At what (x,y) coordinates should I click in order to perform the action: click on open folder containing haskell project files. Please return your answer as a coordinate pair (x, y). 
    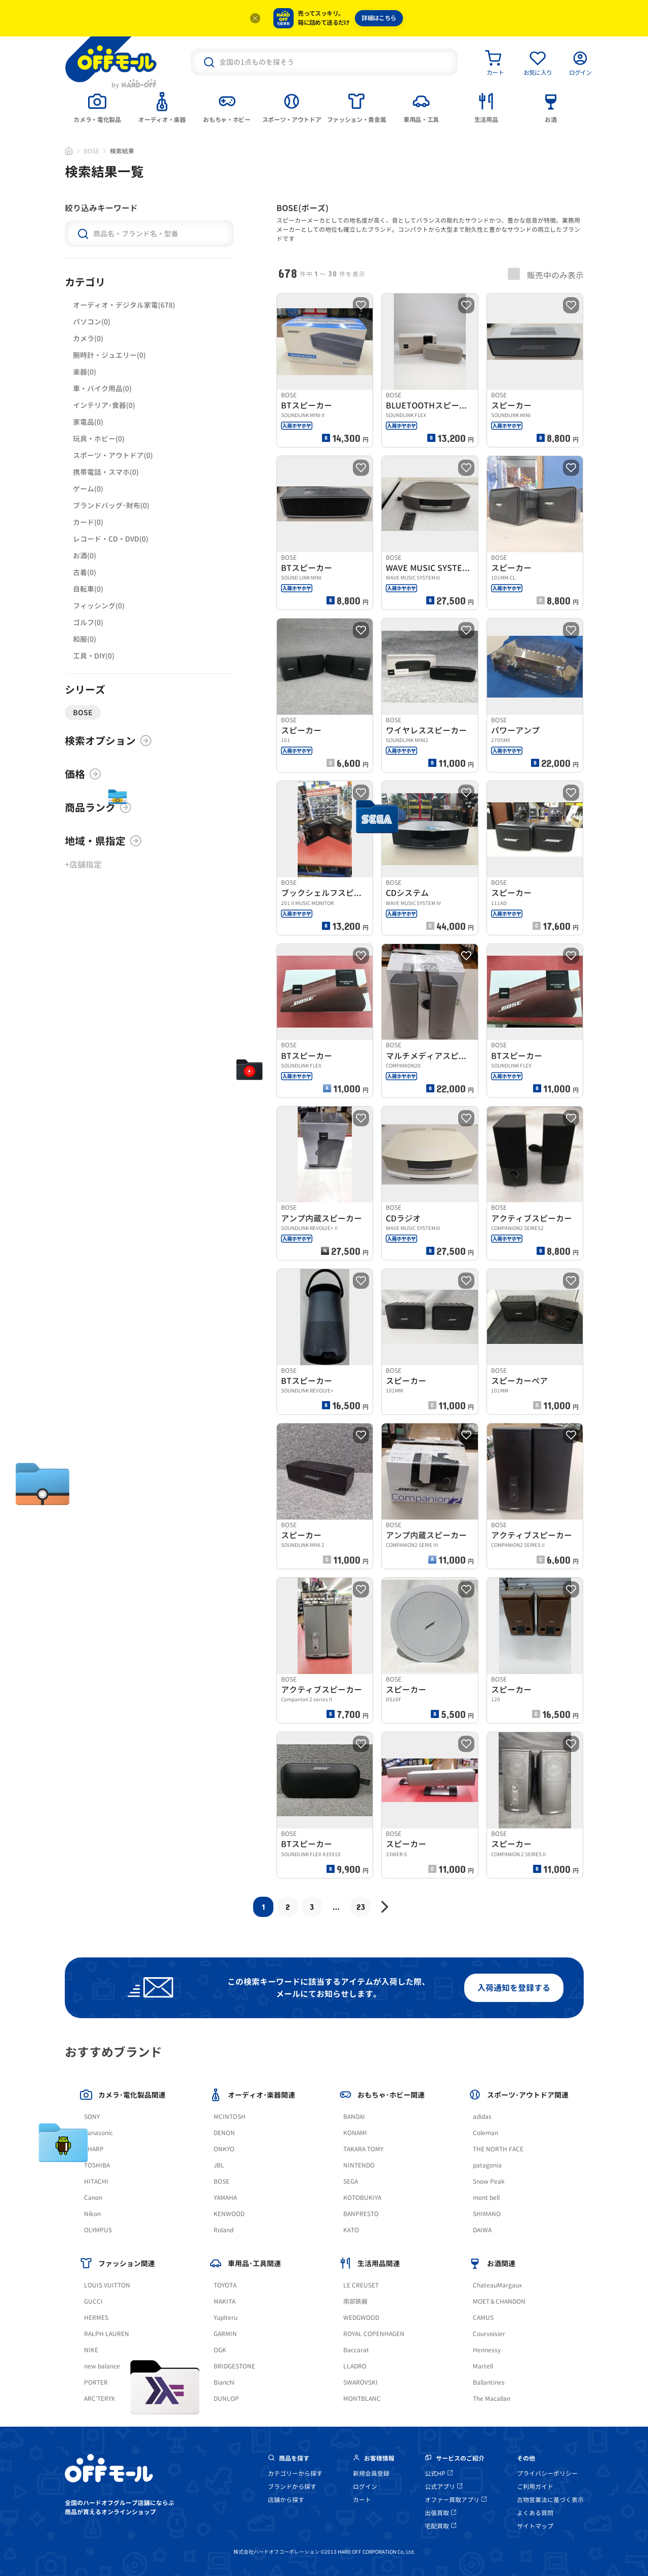
    Looking at the image, I should click on (165, 2389).